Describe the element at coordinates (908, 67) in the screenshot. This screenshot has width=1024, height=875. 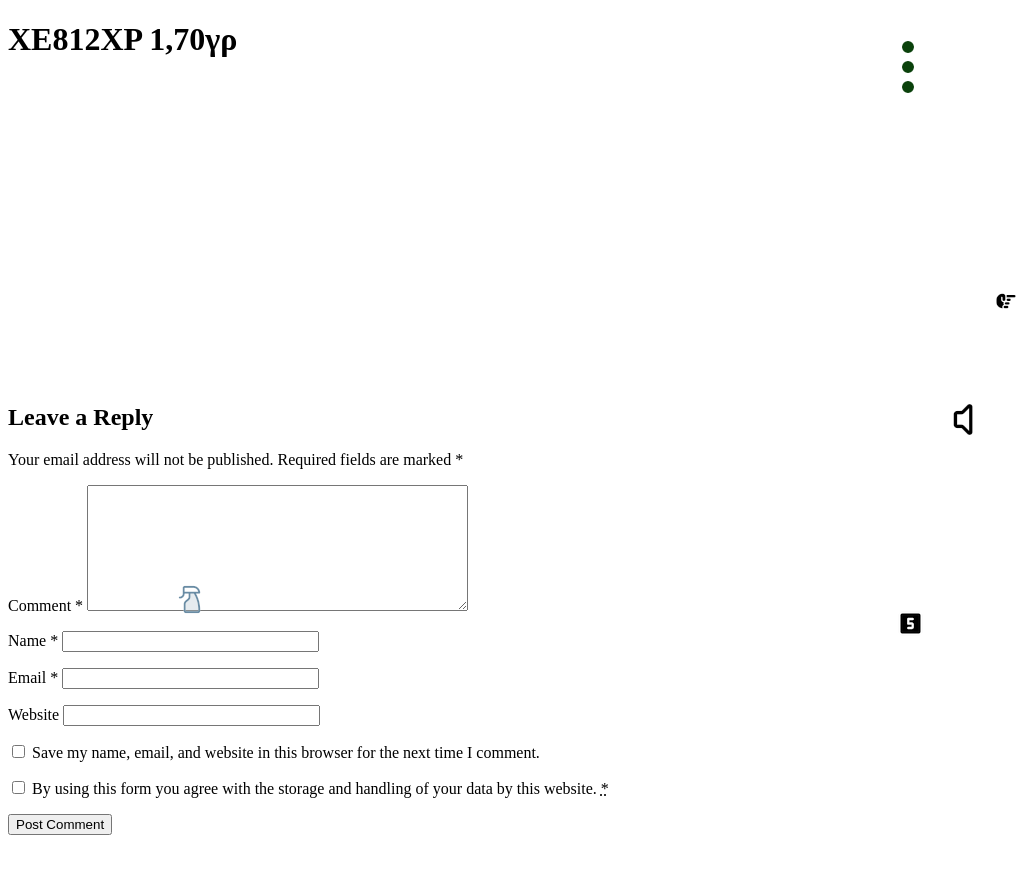
I see `open more options menu` at that location.